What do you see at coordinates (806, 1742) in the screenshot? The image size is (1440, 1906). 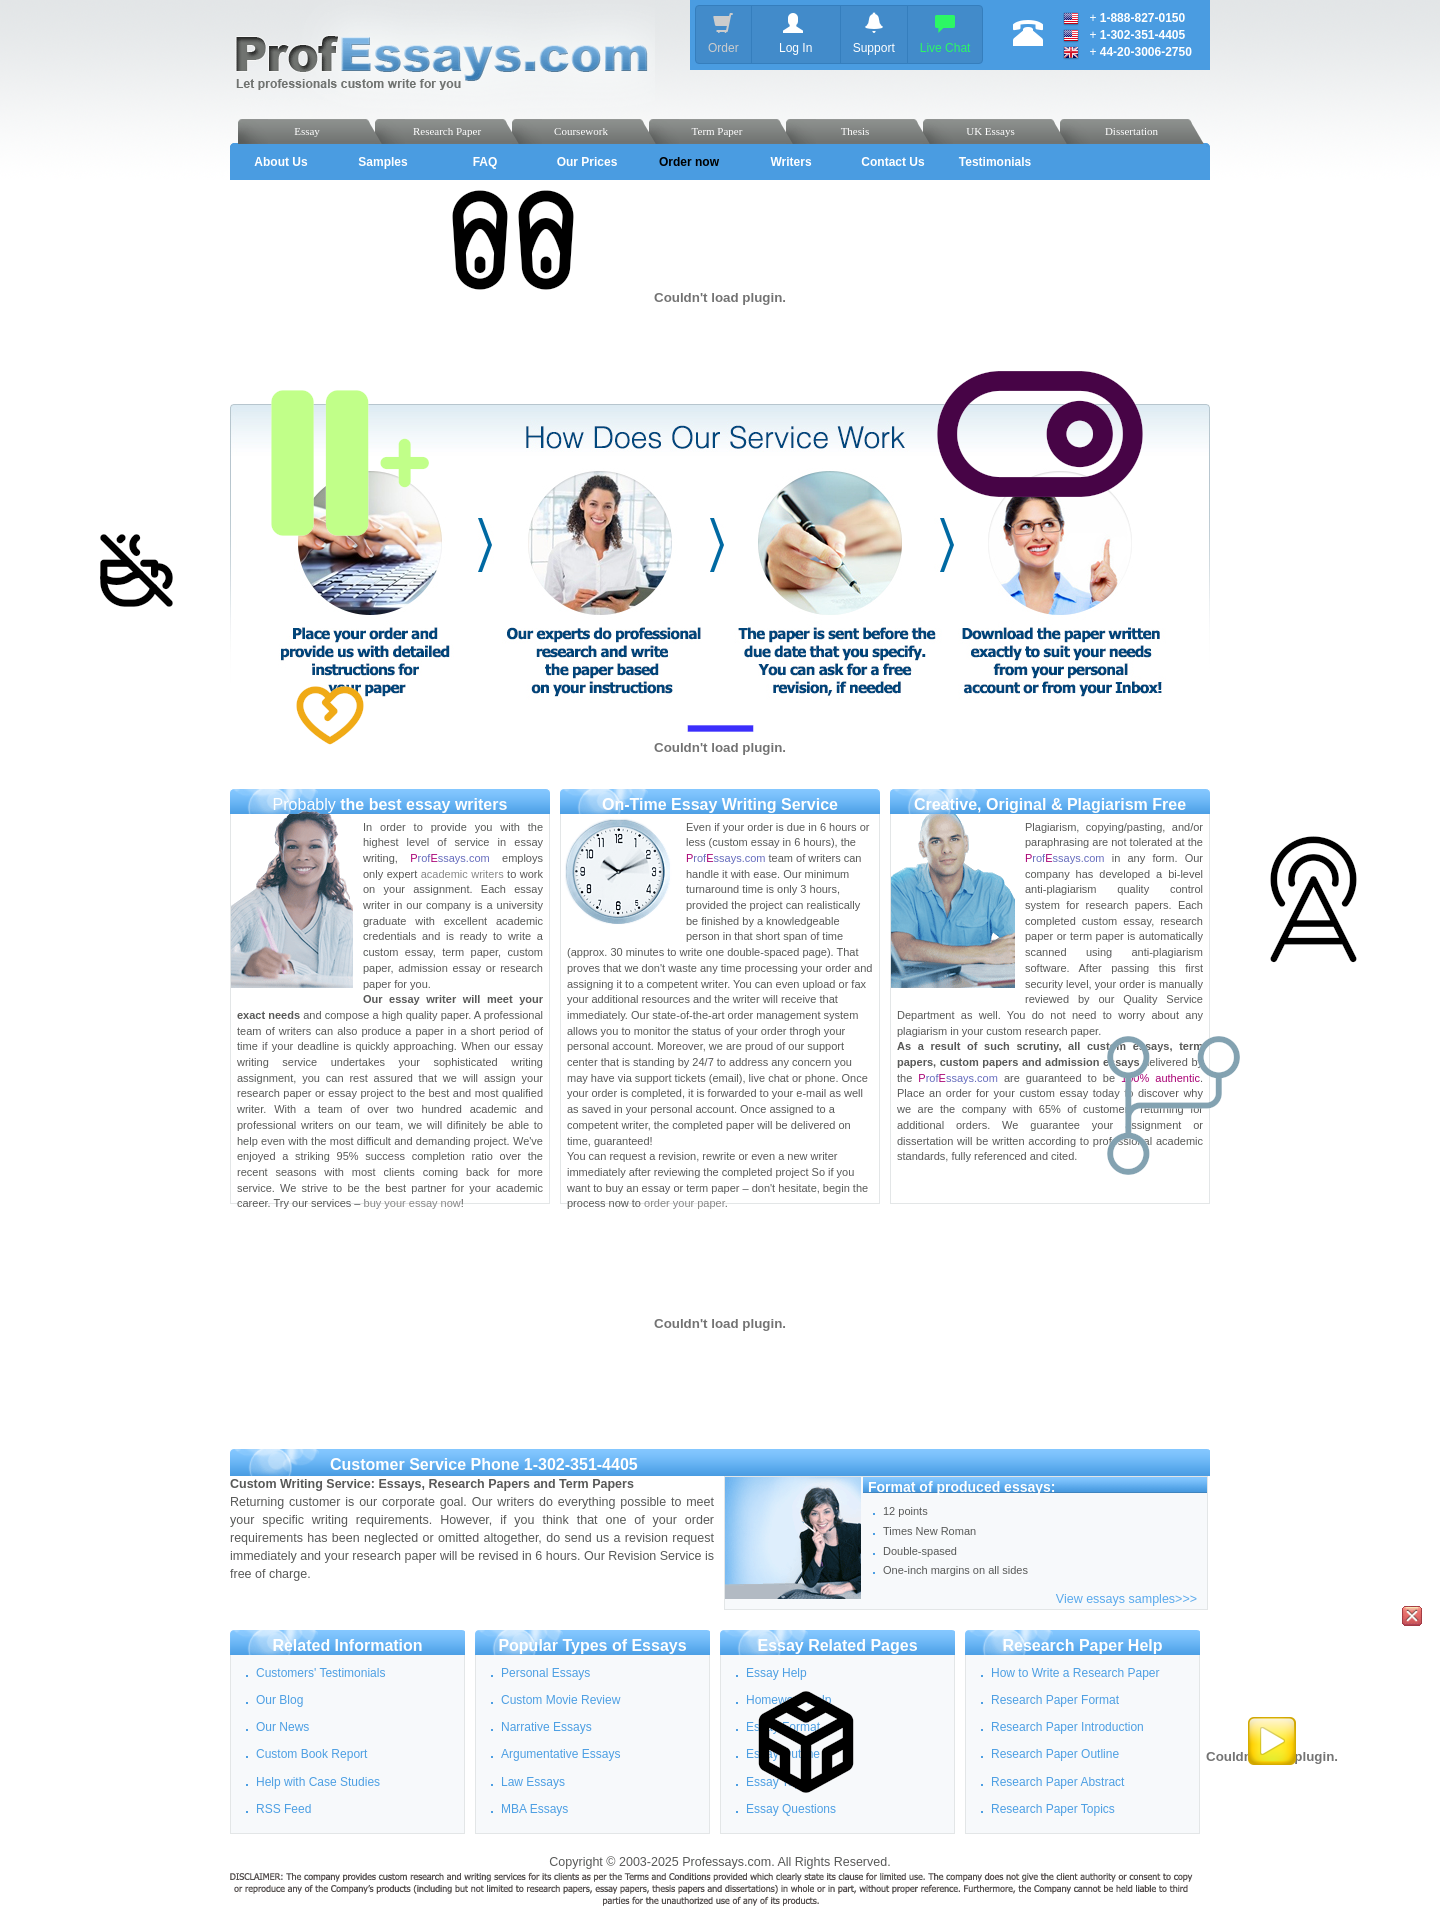 I see `open codesandbox development environment` at bounding box center [806, 1742].